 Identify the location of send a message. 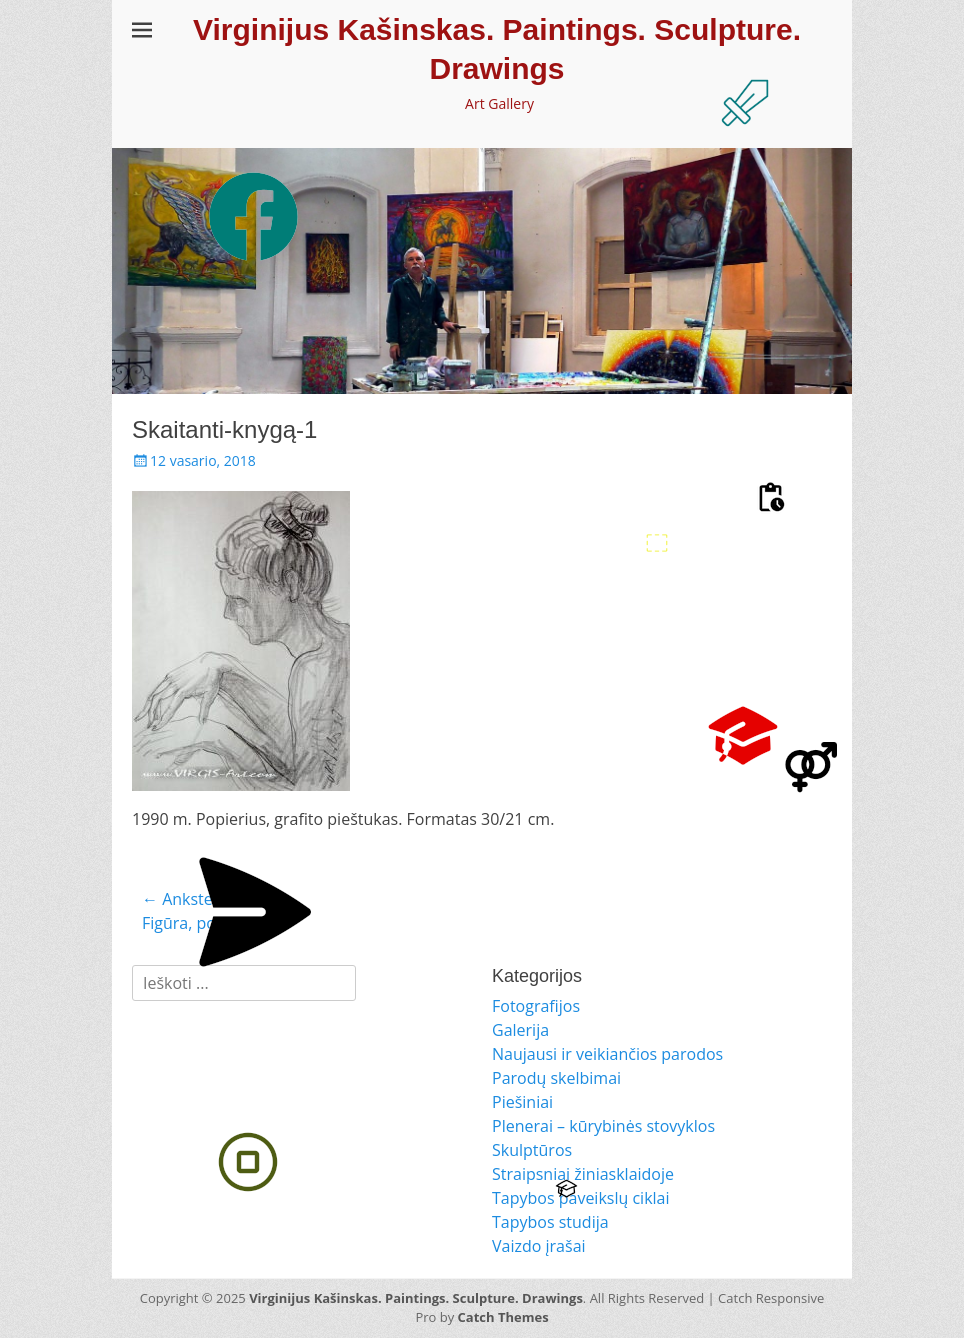
(253, 912).